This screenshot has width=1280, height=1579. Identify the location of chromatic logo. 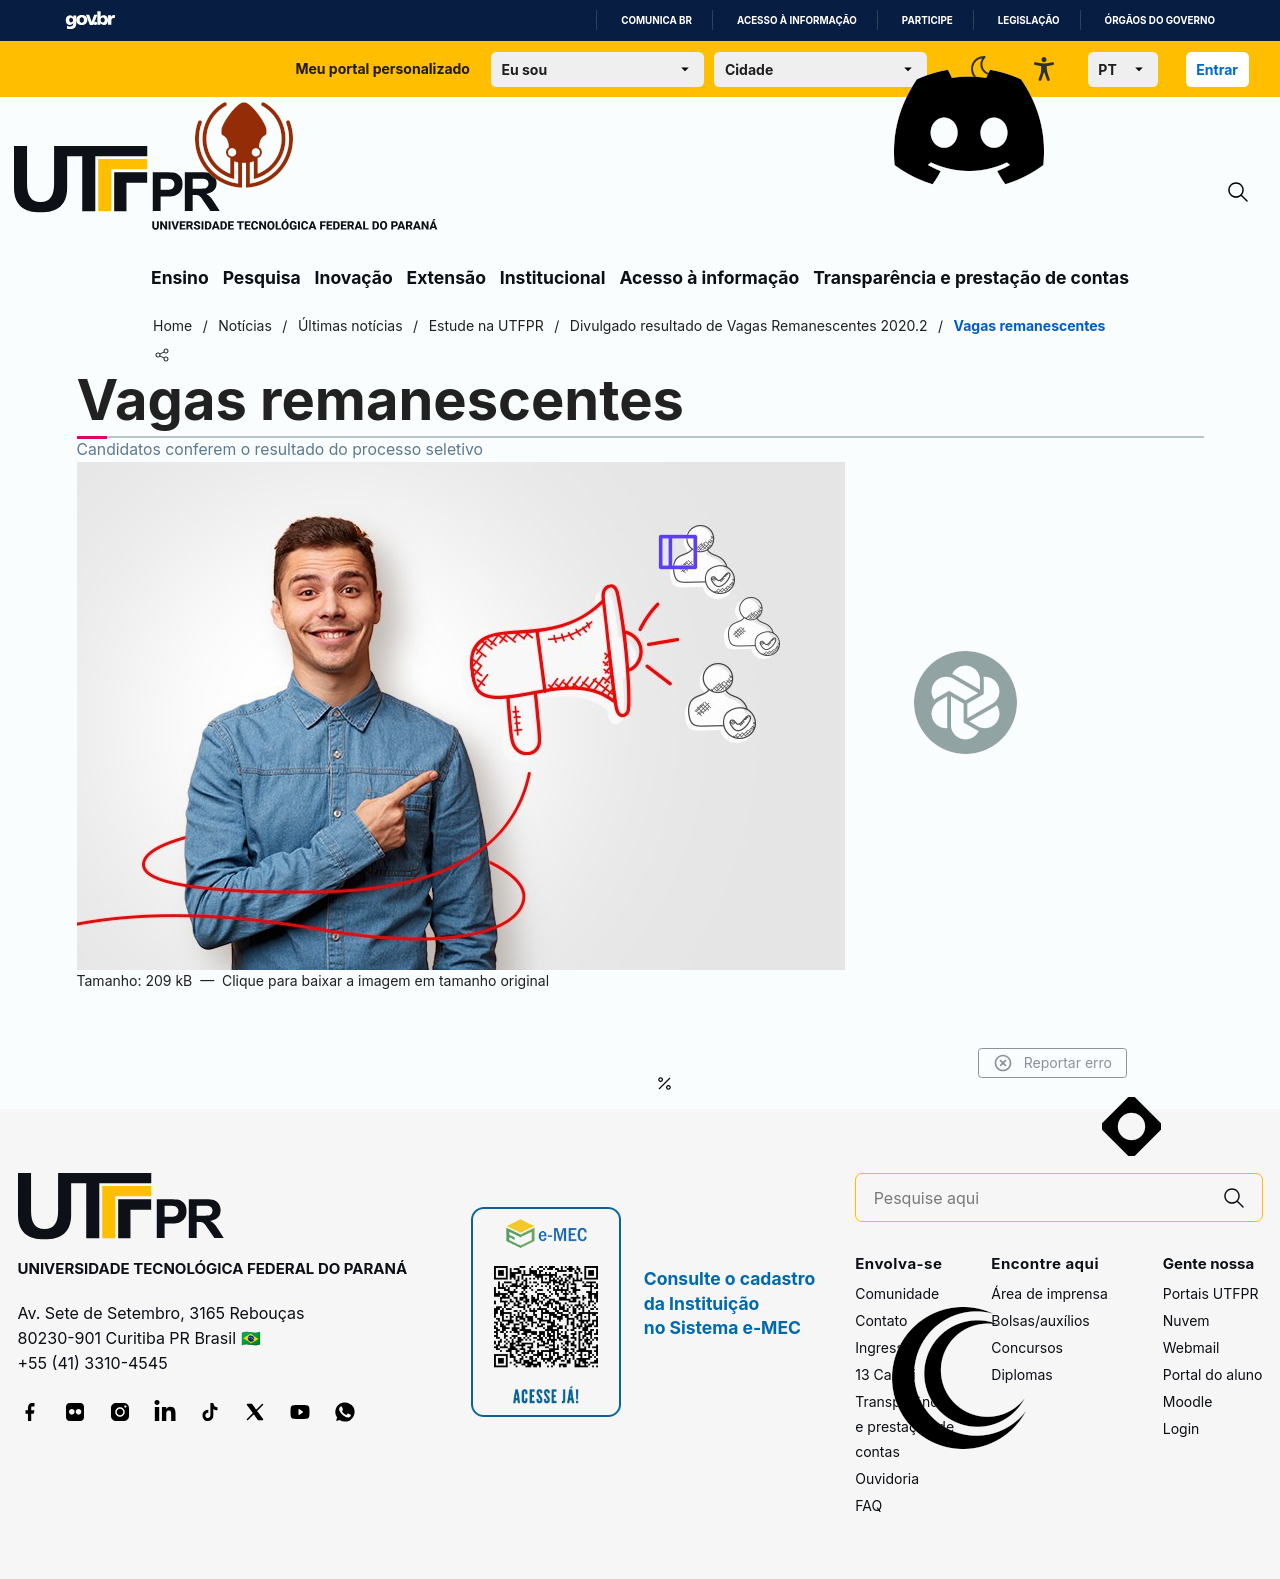
(965, 702).